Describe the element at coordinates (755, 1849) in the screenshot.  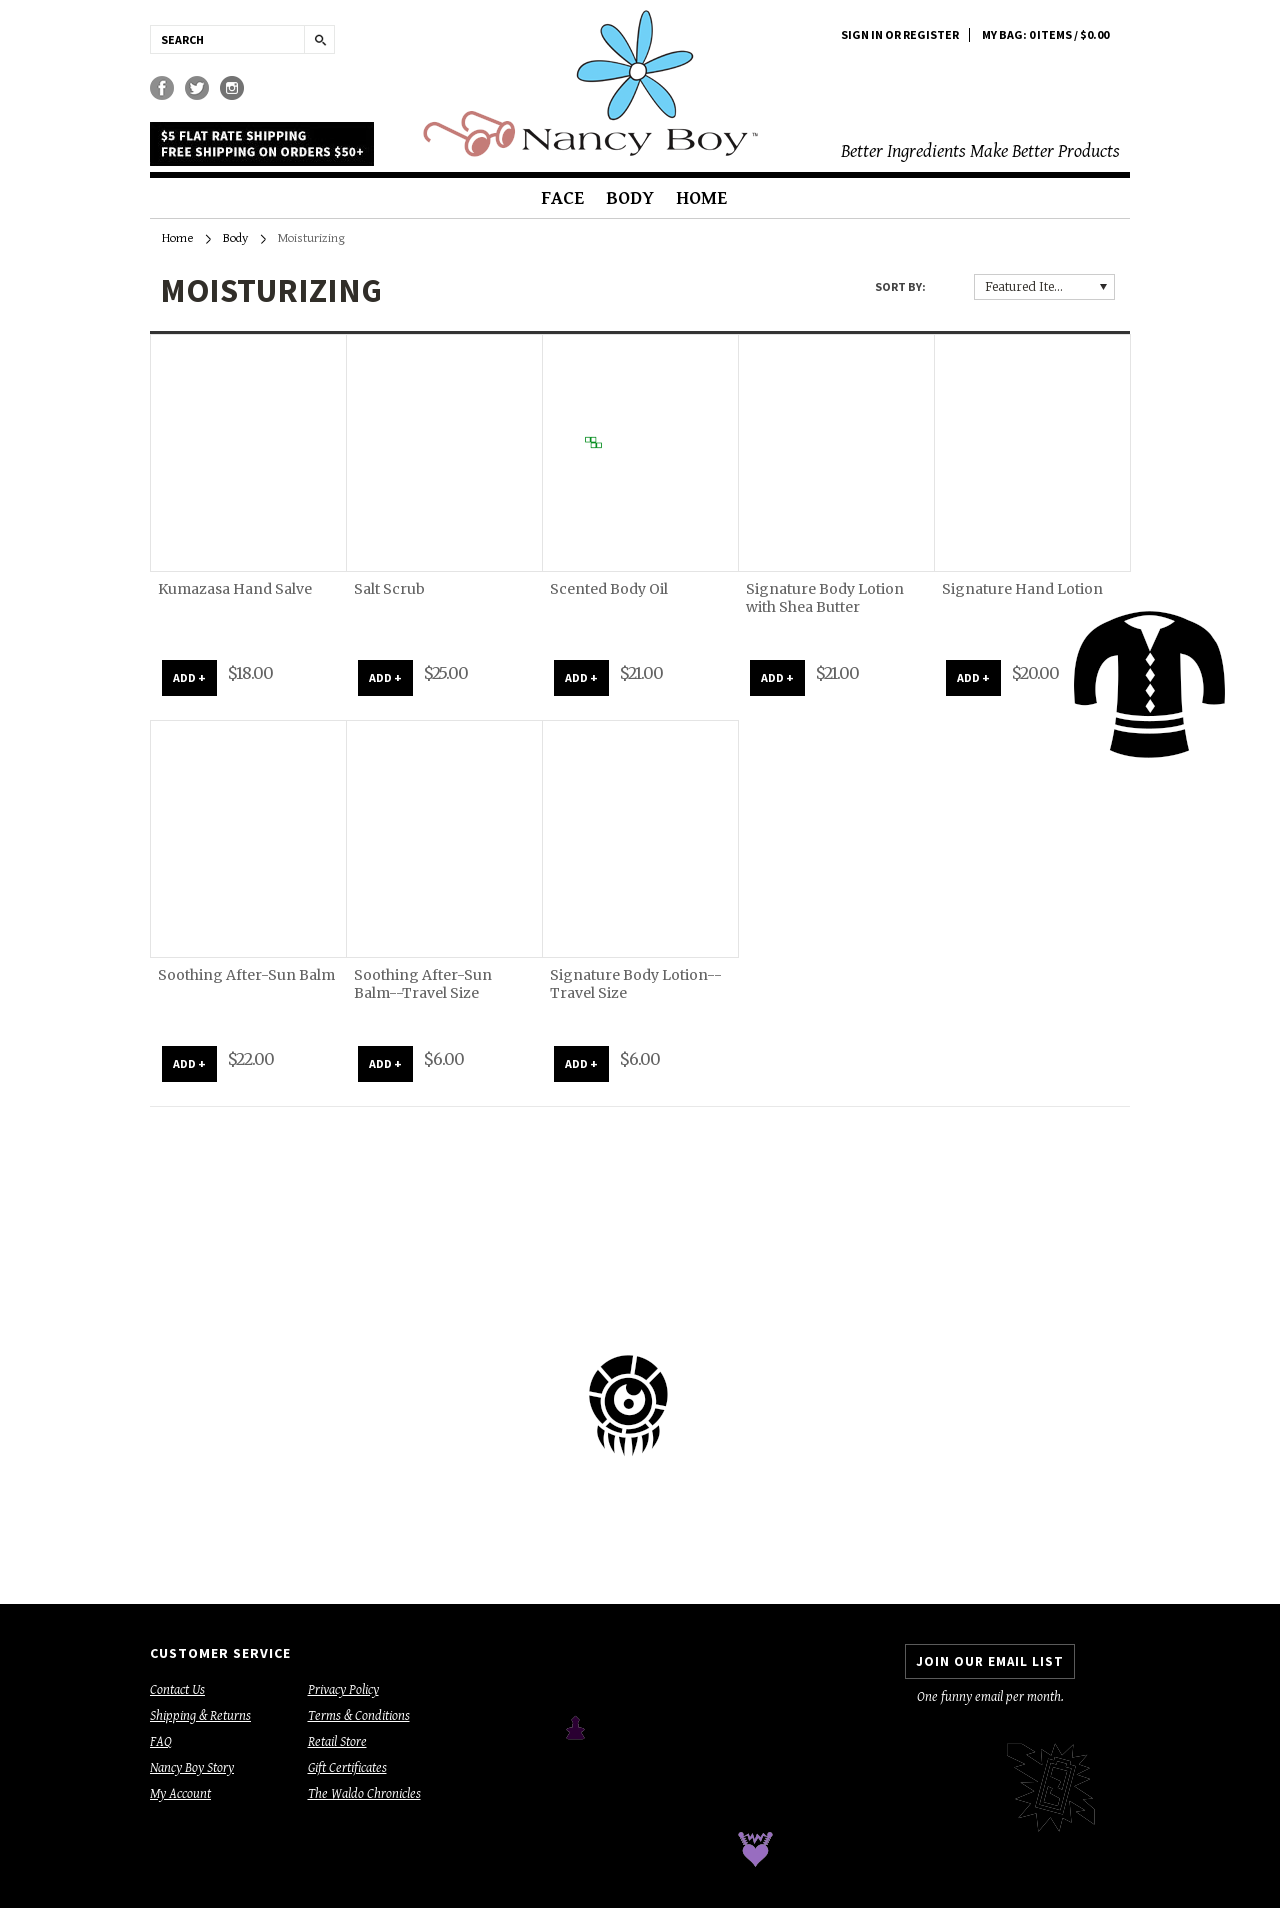
I see `view health or vitality status in a game` at that location.